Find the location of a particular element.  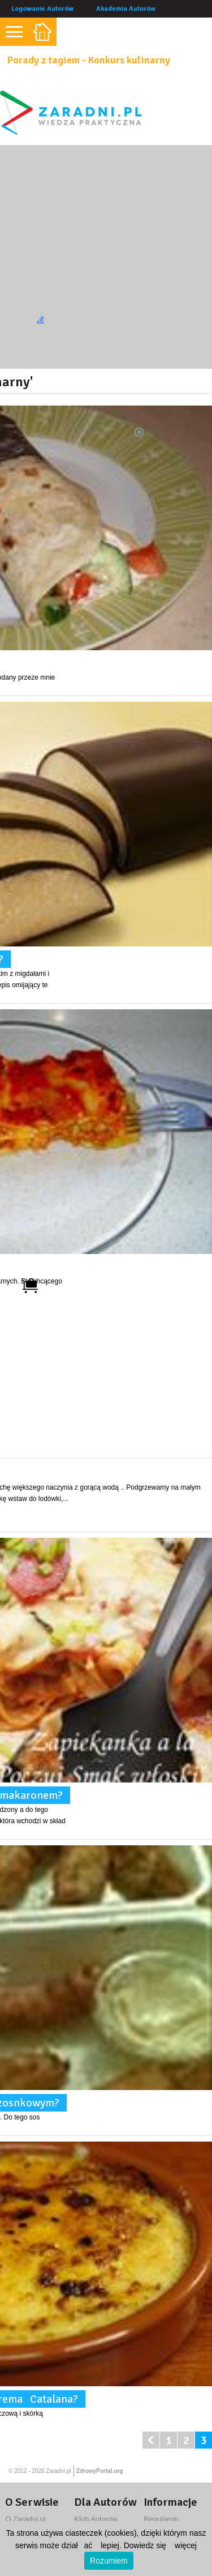

visit Stack Overflow website is located at coordinates (41, 319).